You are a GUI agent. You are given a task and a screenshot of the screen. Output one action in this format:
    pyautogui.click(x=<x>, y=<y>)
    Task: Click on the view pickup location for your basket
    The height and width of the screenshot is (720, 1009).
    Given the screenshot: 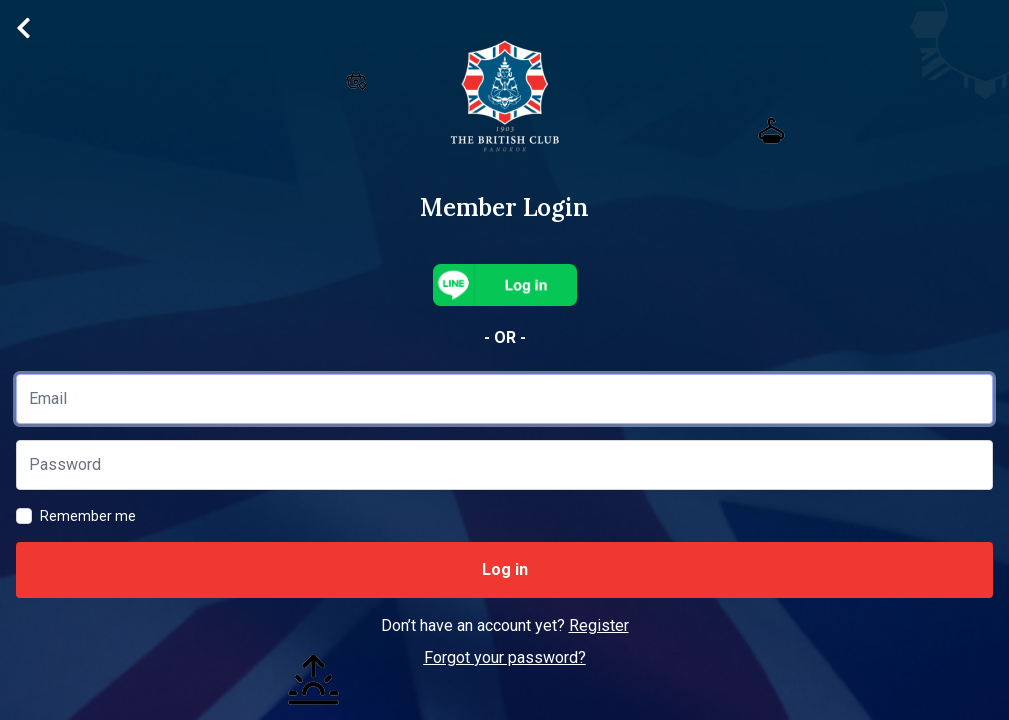 What is the action you would take?
    pyautogui.click(x=356, y=80)
    